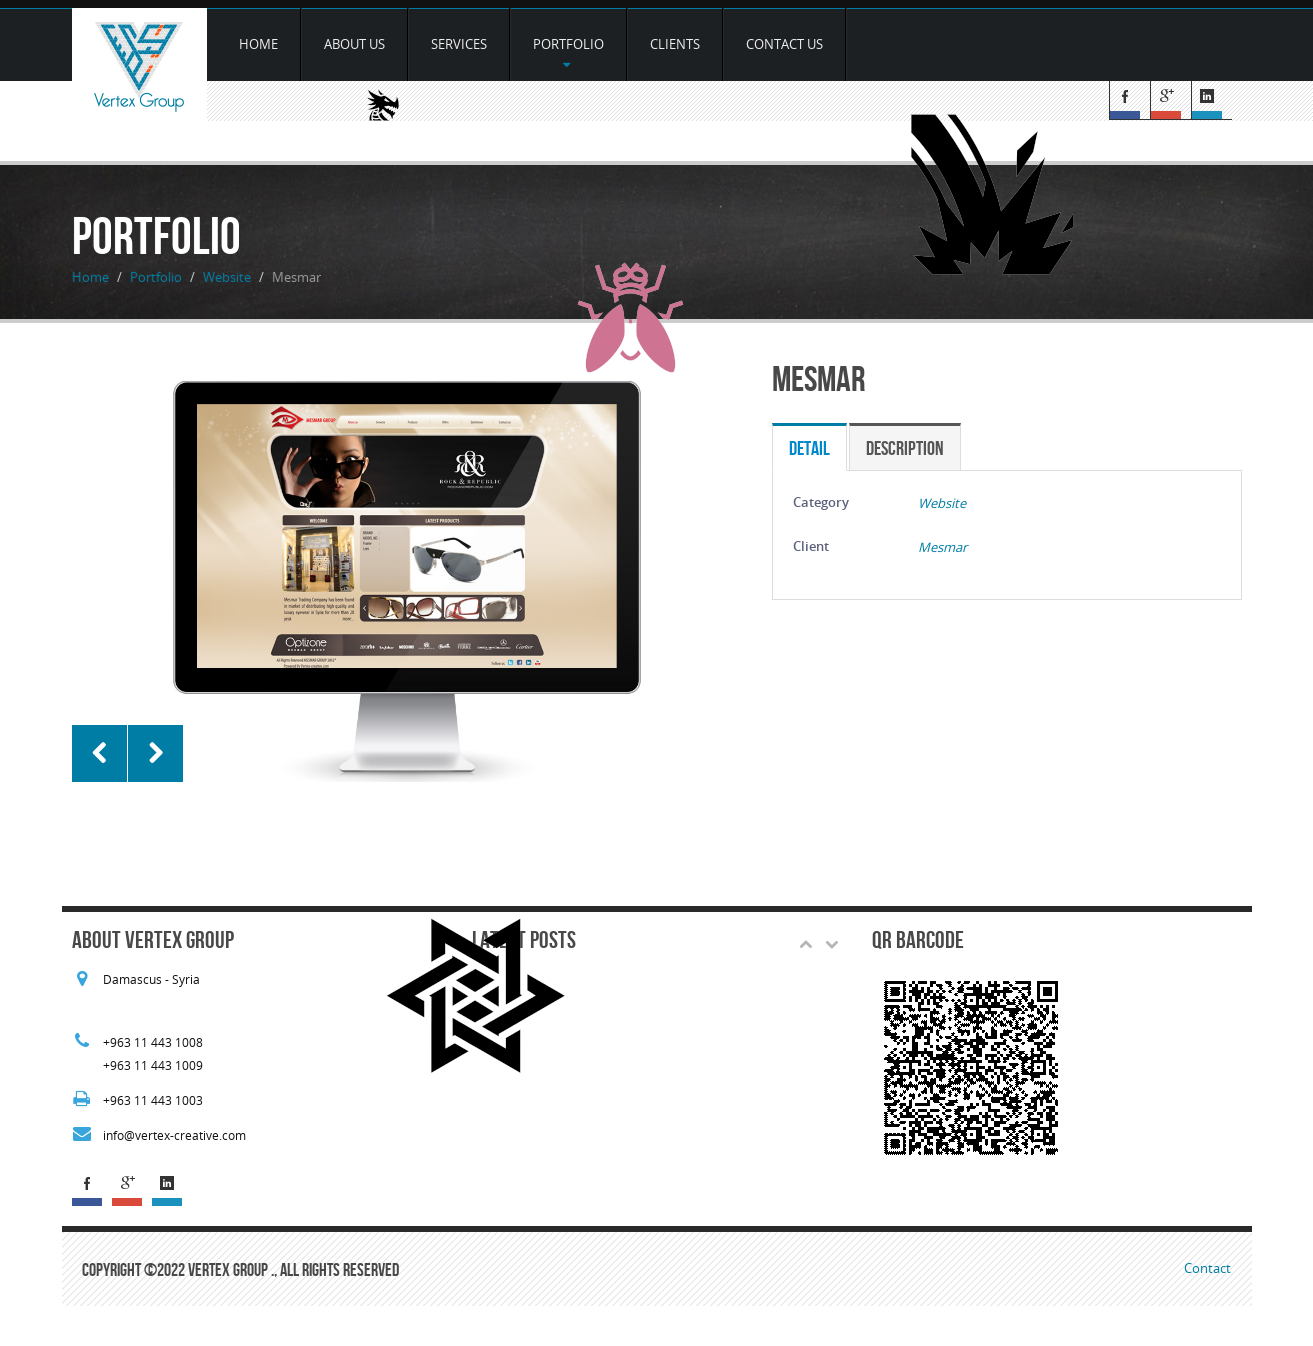 This screenshot has height=1346, width=1313. Describe the element at coordinates (383, 105) in the screenshot. I see `access dragon or monster-related content` at that location.